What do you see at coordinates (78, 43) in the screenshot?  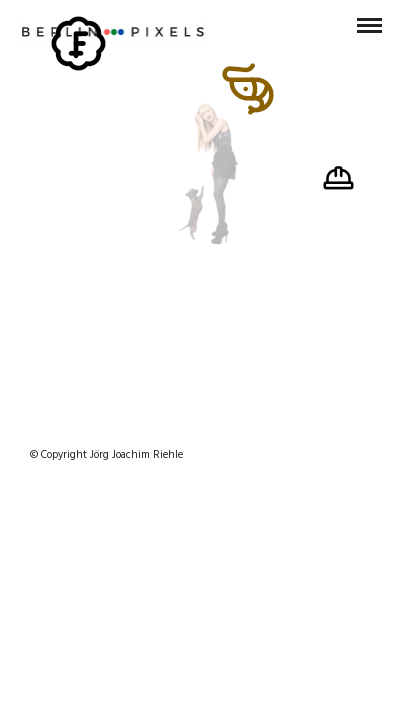 I see `indicates swiss franc currency or pricing` at bounding box center [78, 43].